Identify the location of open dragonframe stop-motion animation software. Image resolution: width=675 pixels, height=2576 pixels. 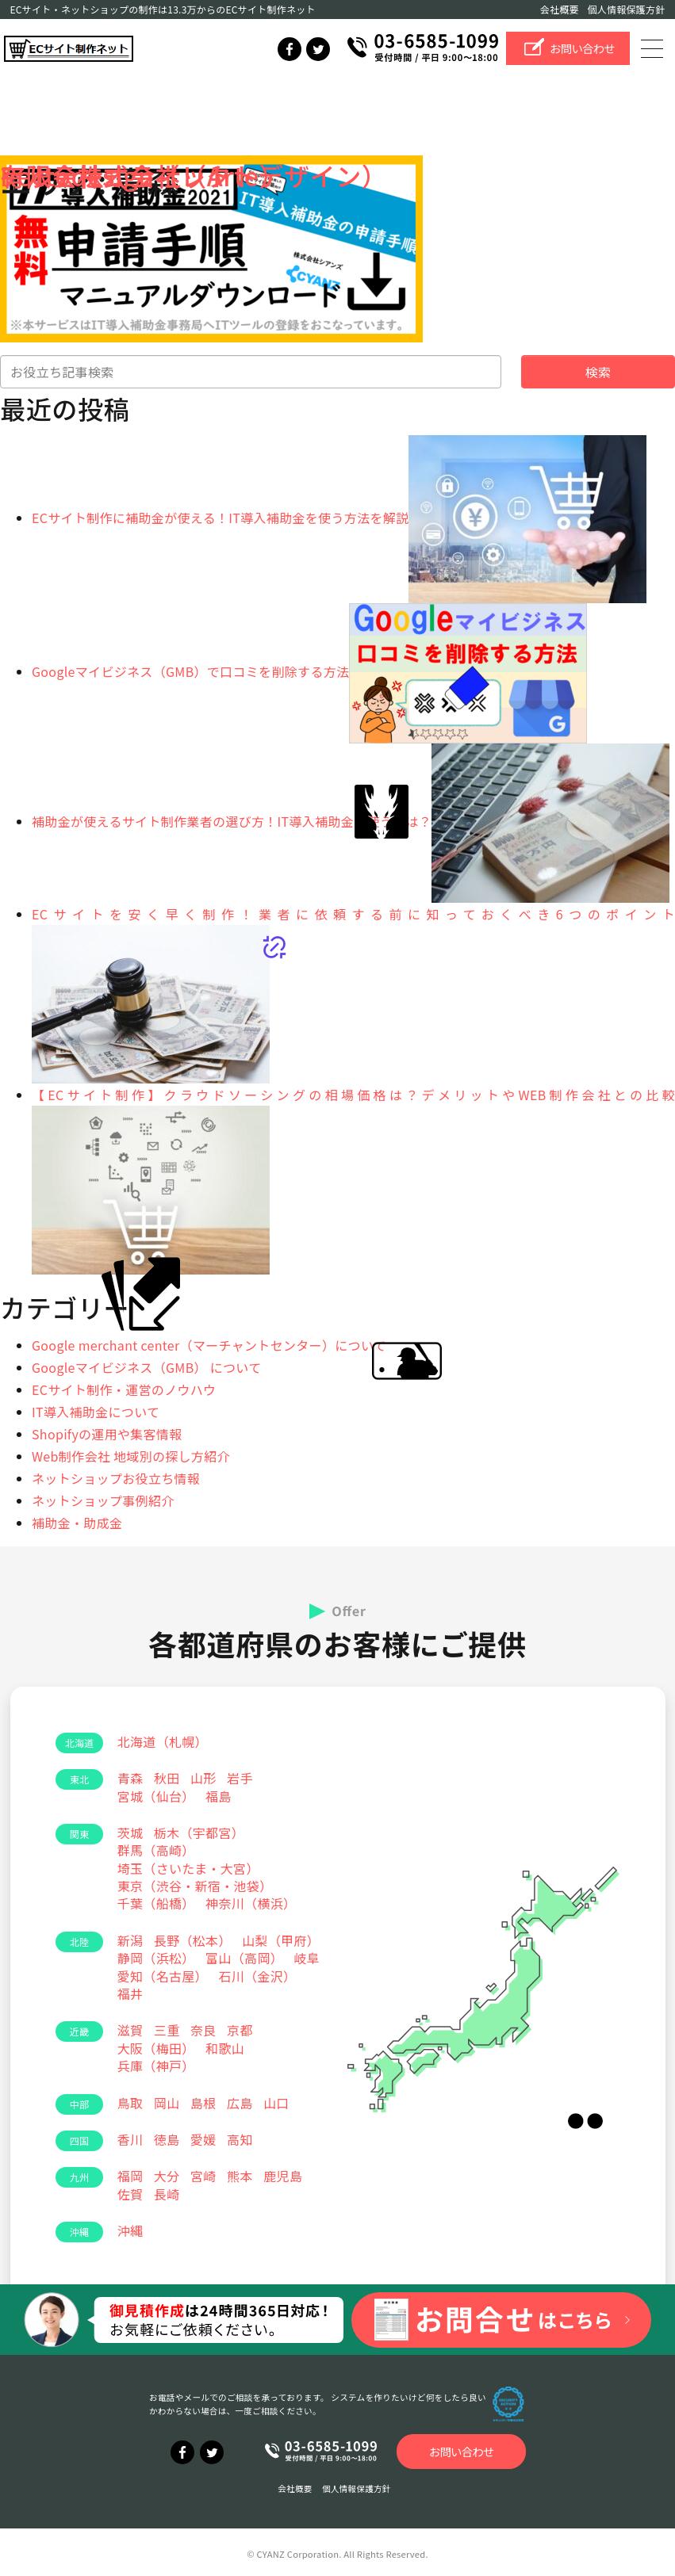
(382, 812).